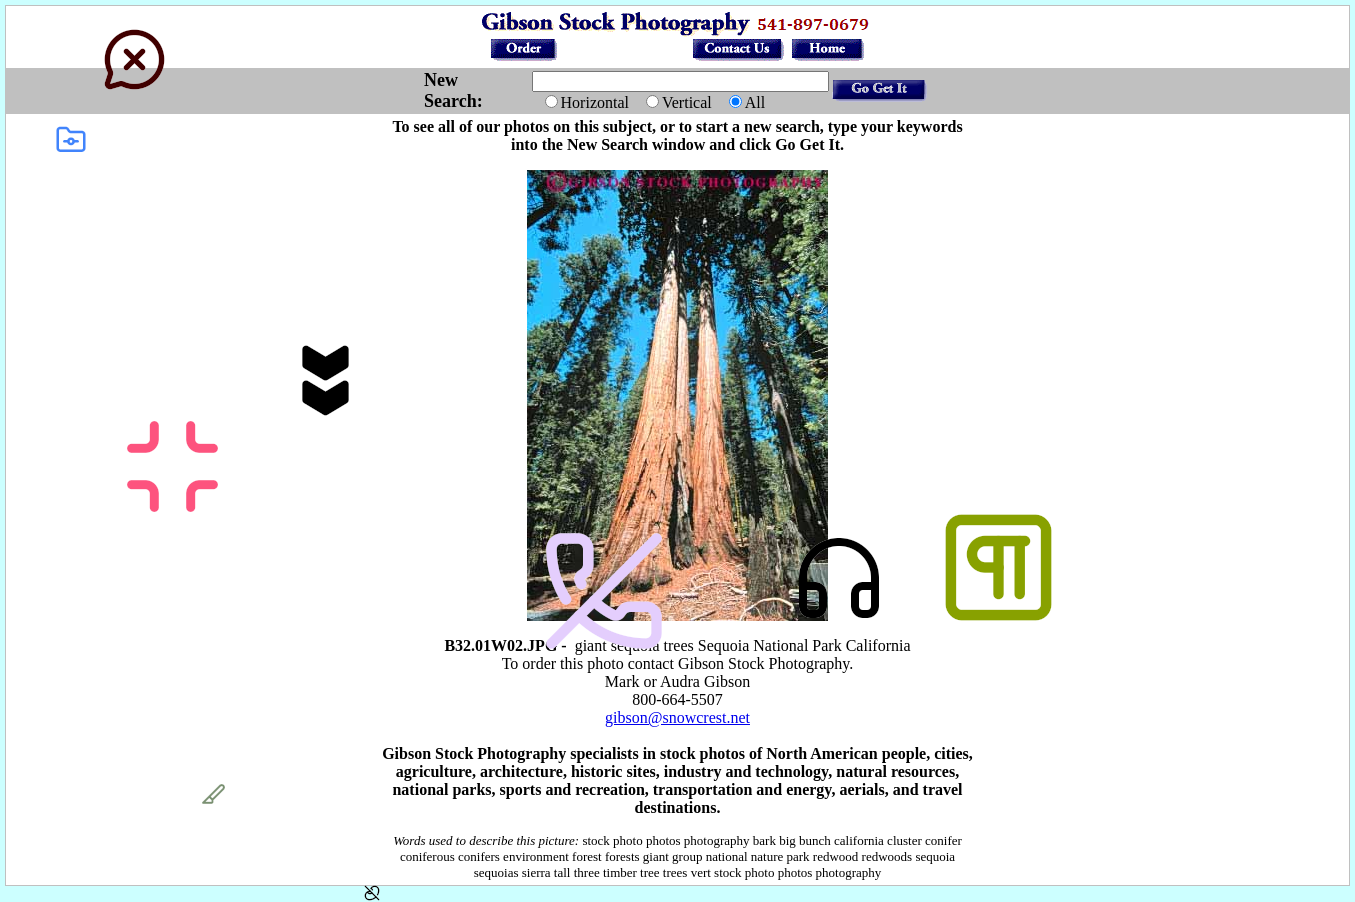  I want to click on access git repository folder, so click(71, 140).